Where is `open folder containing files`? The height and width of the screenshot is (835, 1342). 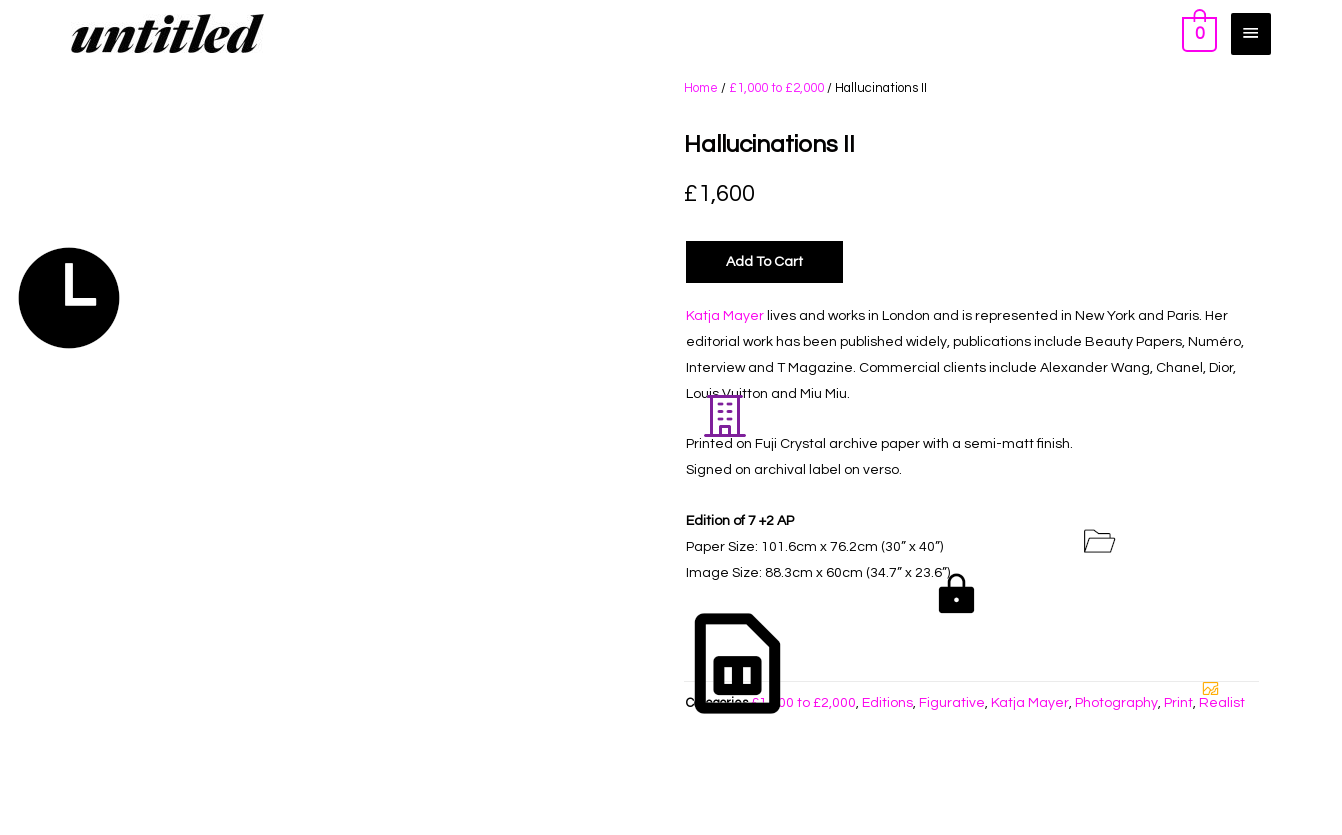 open folder containing files is located at coordinates (1098, 540).